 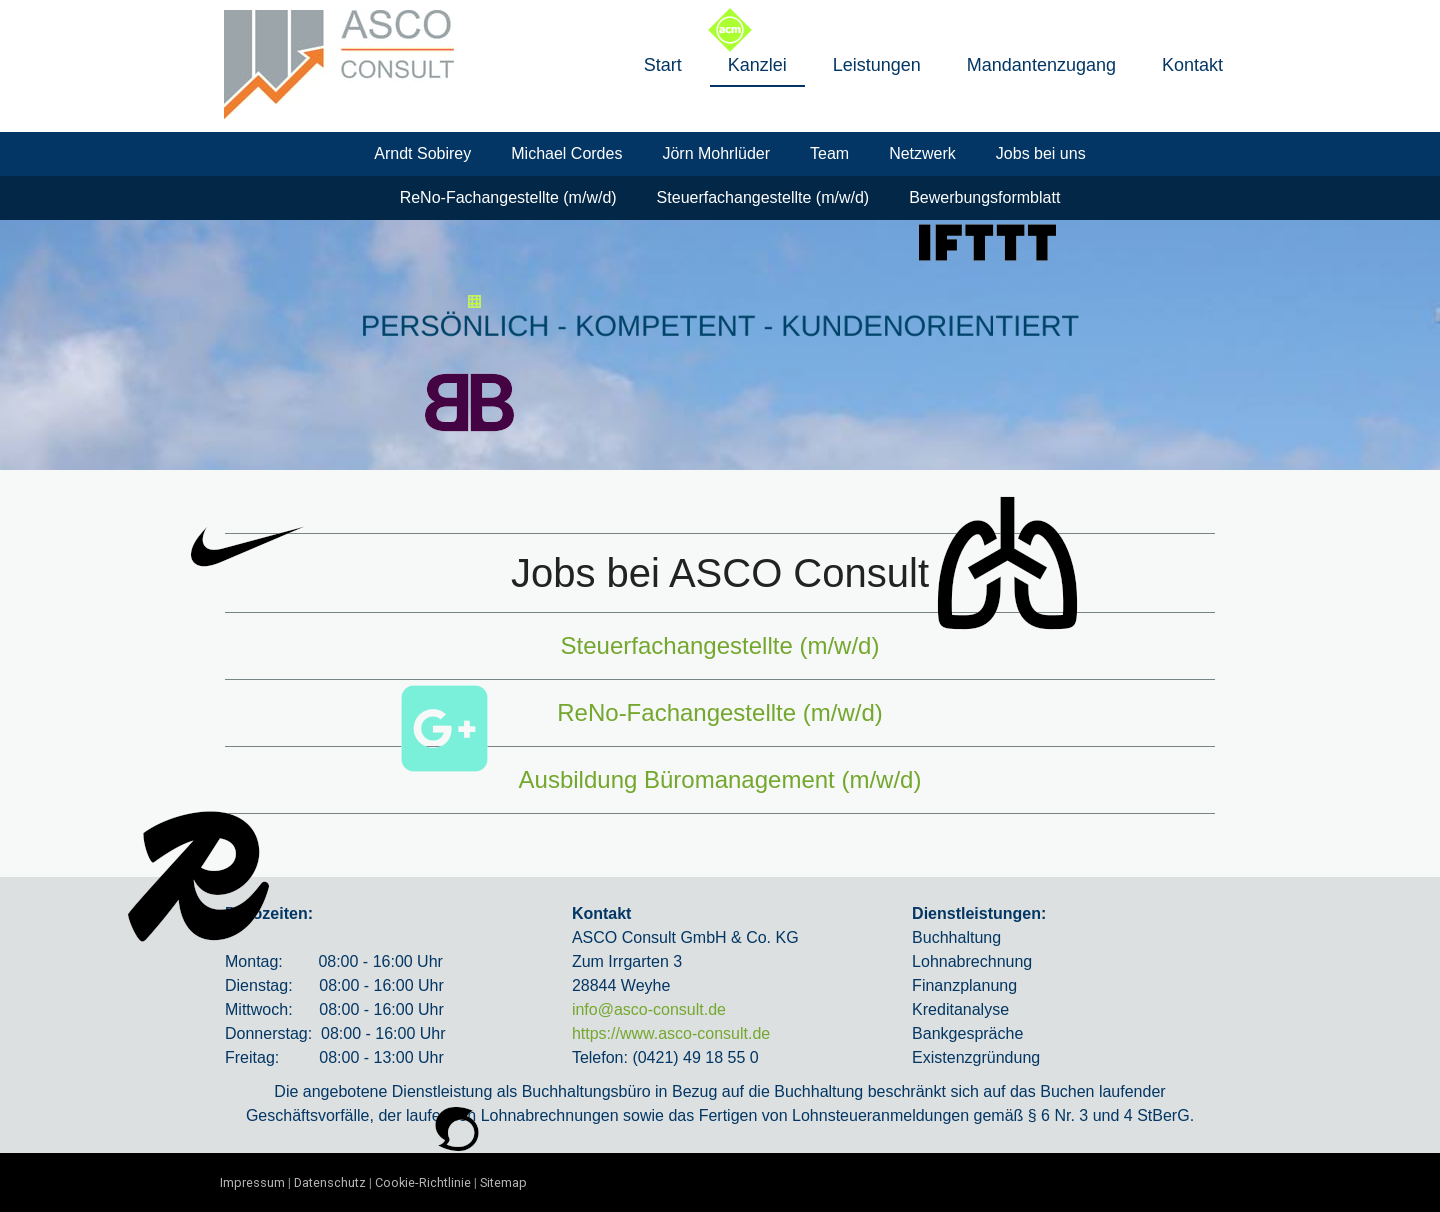 I want to click on association for computing machinery logo, so click(x=730, y=30).